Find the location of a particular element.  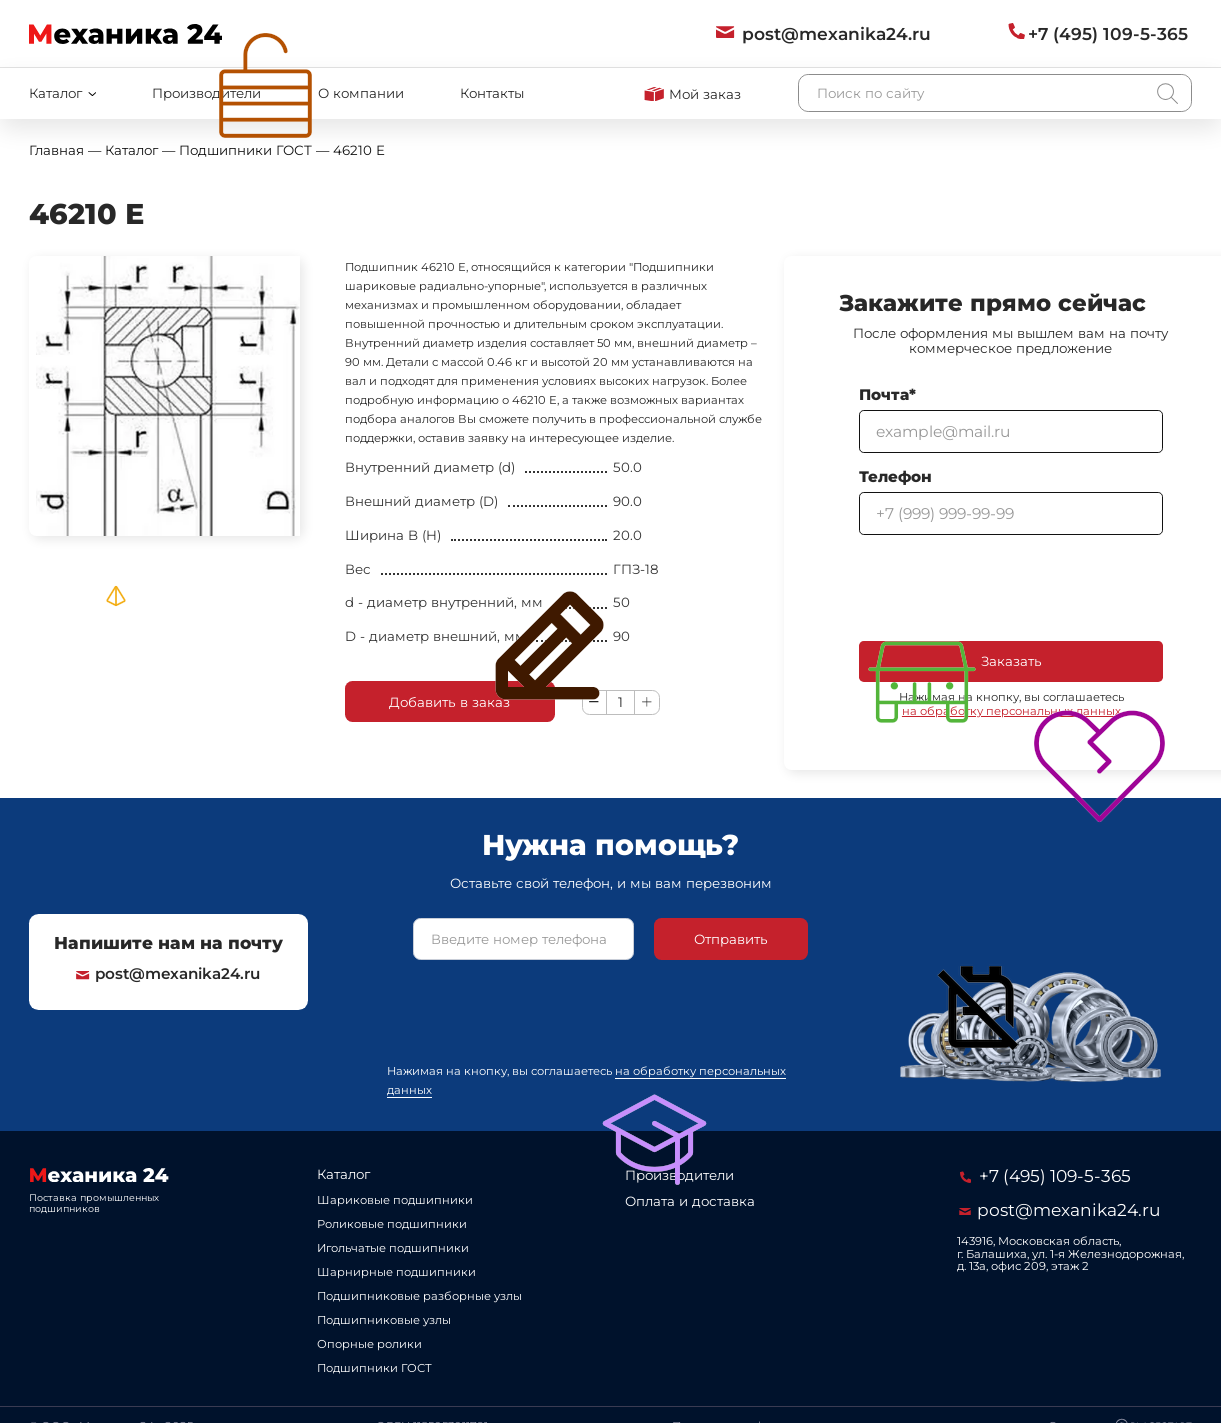

unlocked or unsecured state is located at coordinates (265, 91).